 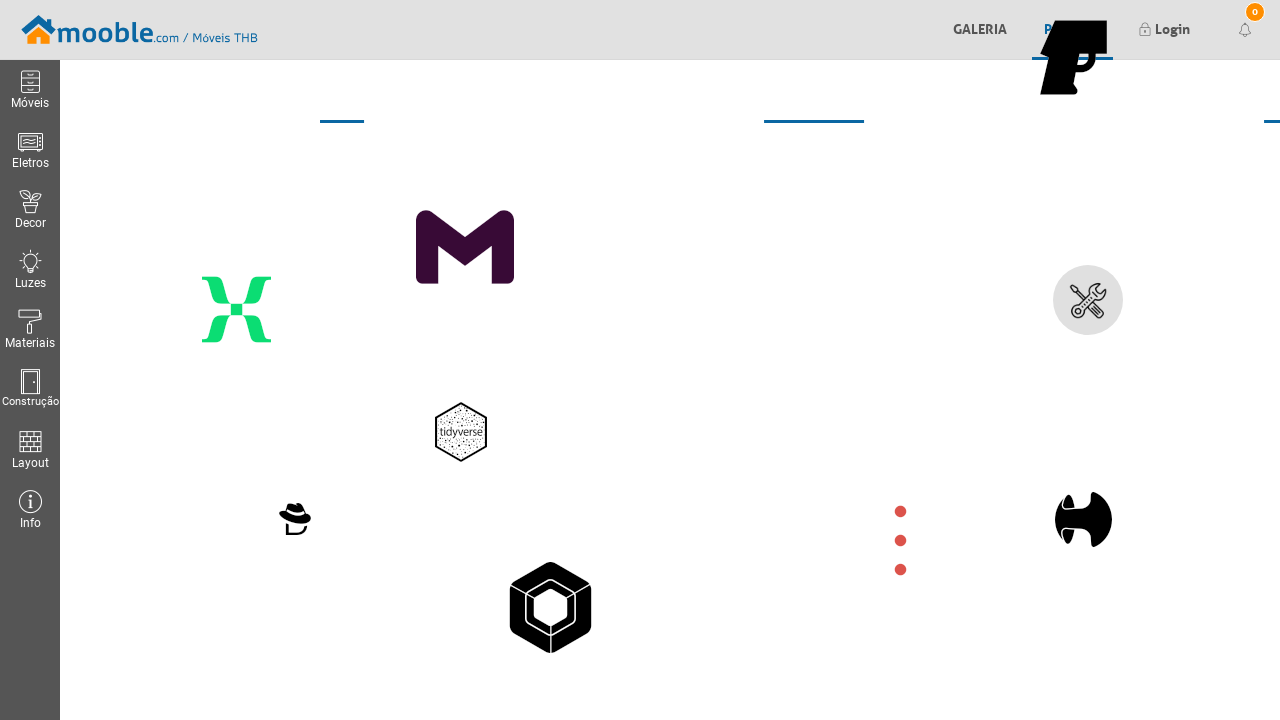 I want to click on indicates the app uses Jetpack Compose, so click(x=550, y=607).